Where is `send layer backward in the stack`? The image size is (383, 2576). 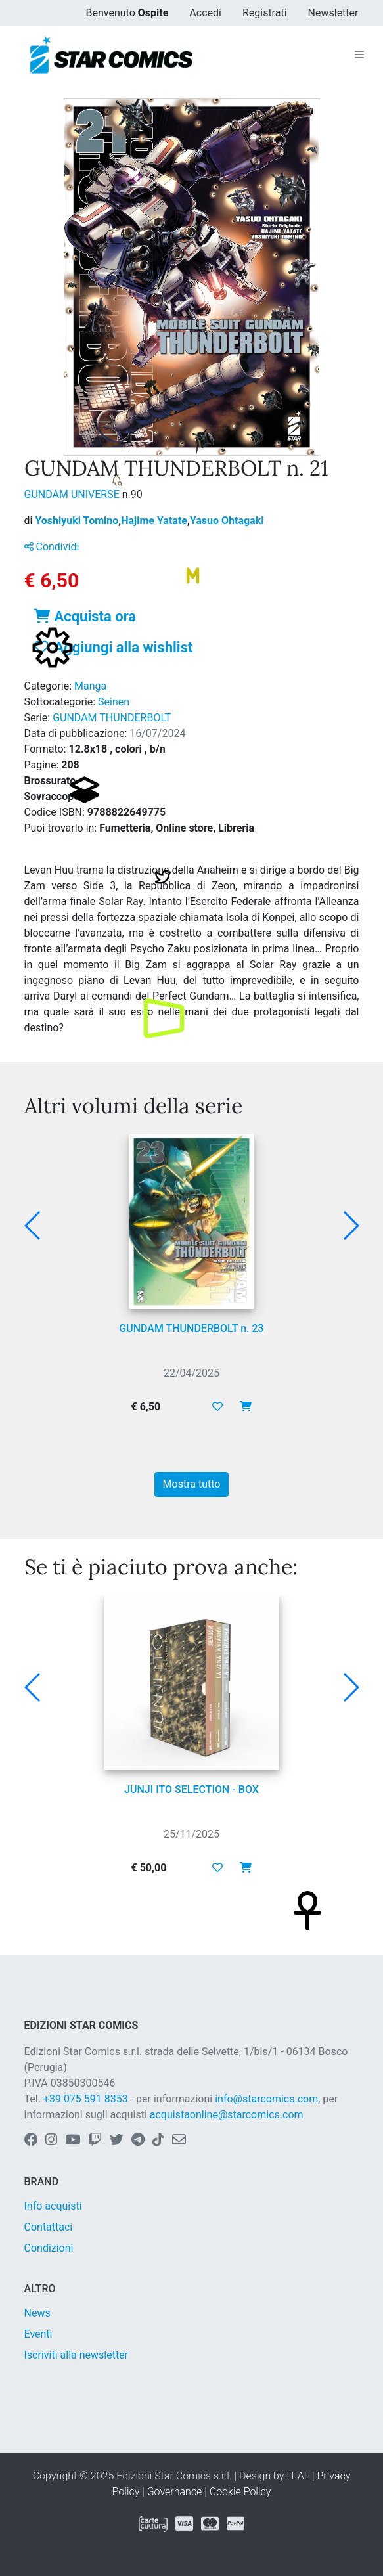
send layer backward in the stack is located at coordinates (84, 789).